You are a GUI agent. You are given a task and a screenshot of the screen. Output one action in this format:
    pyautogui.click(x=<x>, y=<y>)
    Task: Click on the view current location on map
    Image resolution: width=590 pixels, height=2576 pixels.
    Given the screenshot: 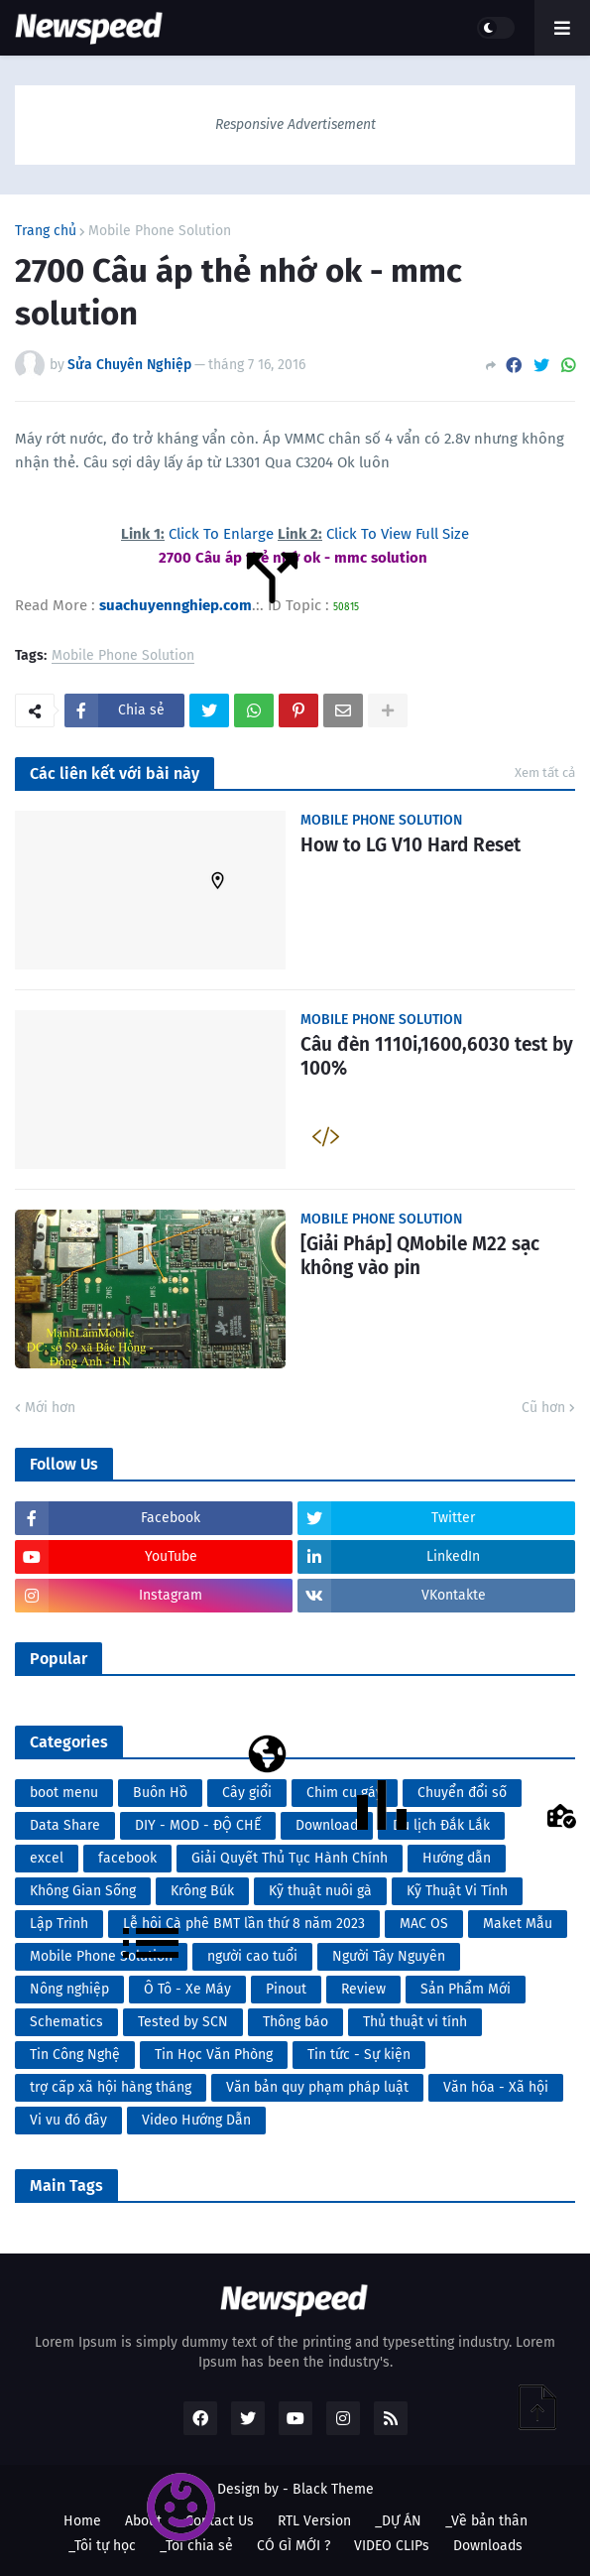 What is the action you would take?
    pyautogui.click(x=217, y=880)
    